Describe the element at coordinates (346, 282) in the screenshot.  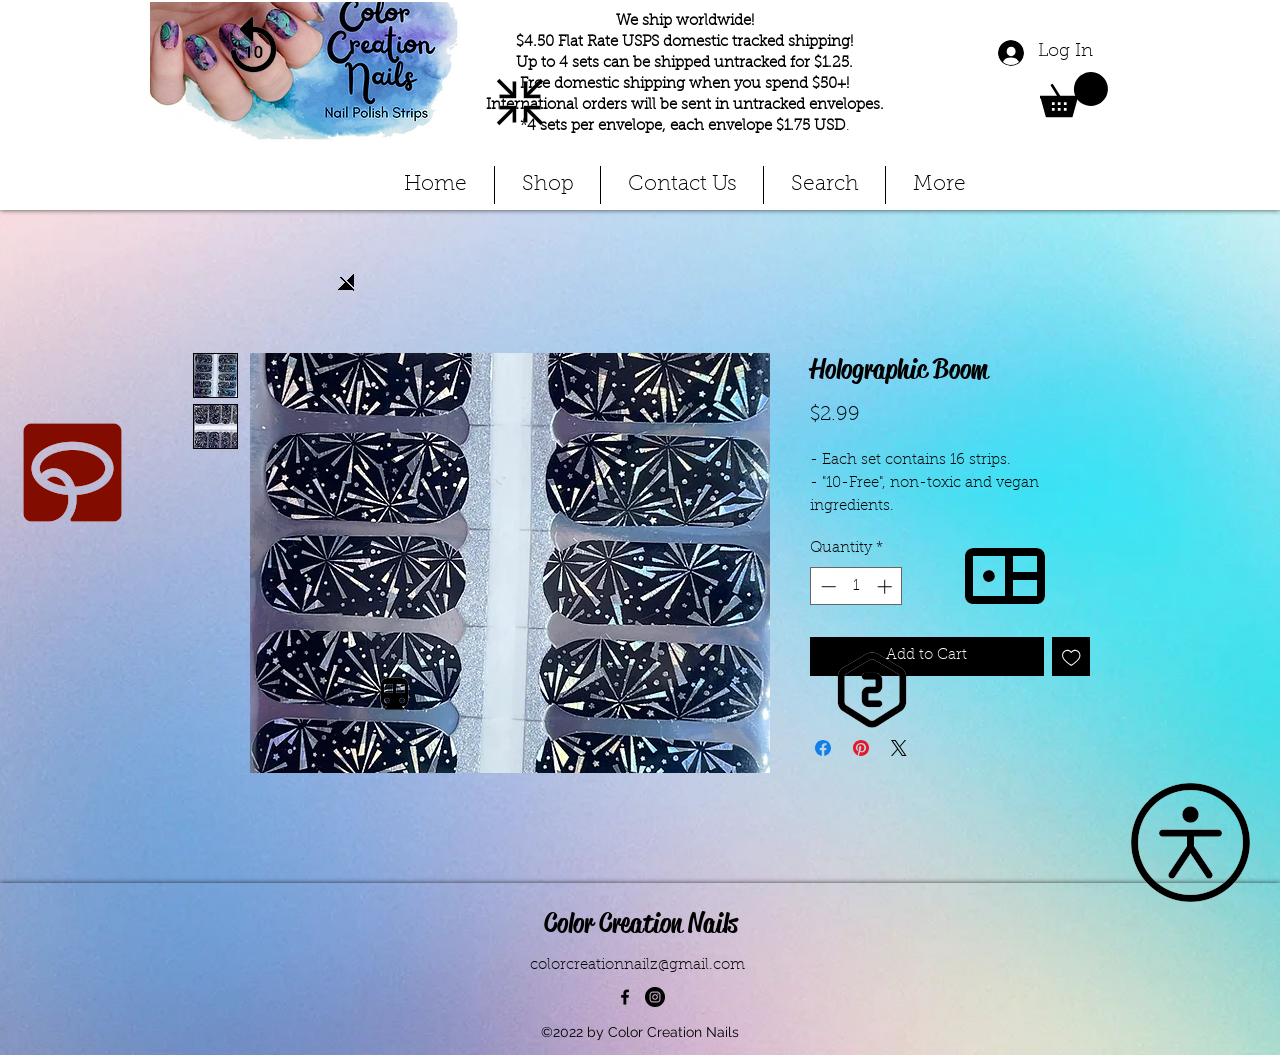
I see `indicates no cellular signal or network connection` at that location.